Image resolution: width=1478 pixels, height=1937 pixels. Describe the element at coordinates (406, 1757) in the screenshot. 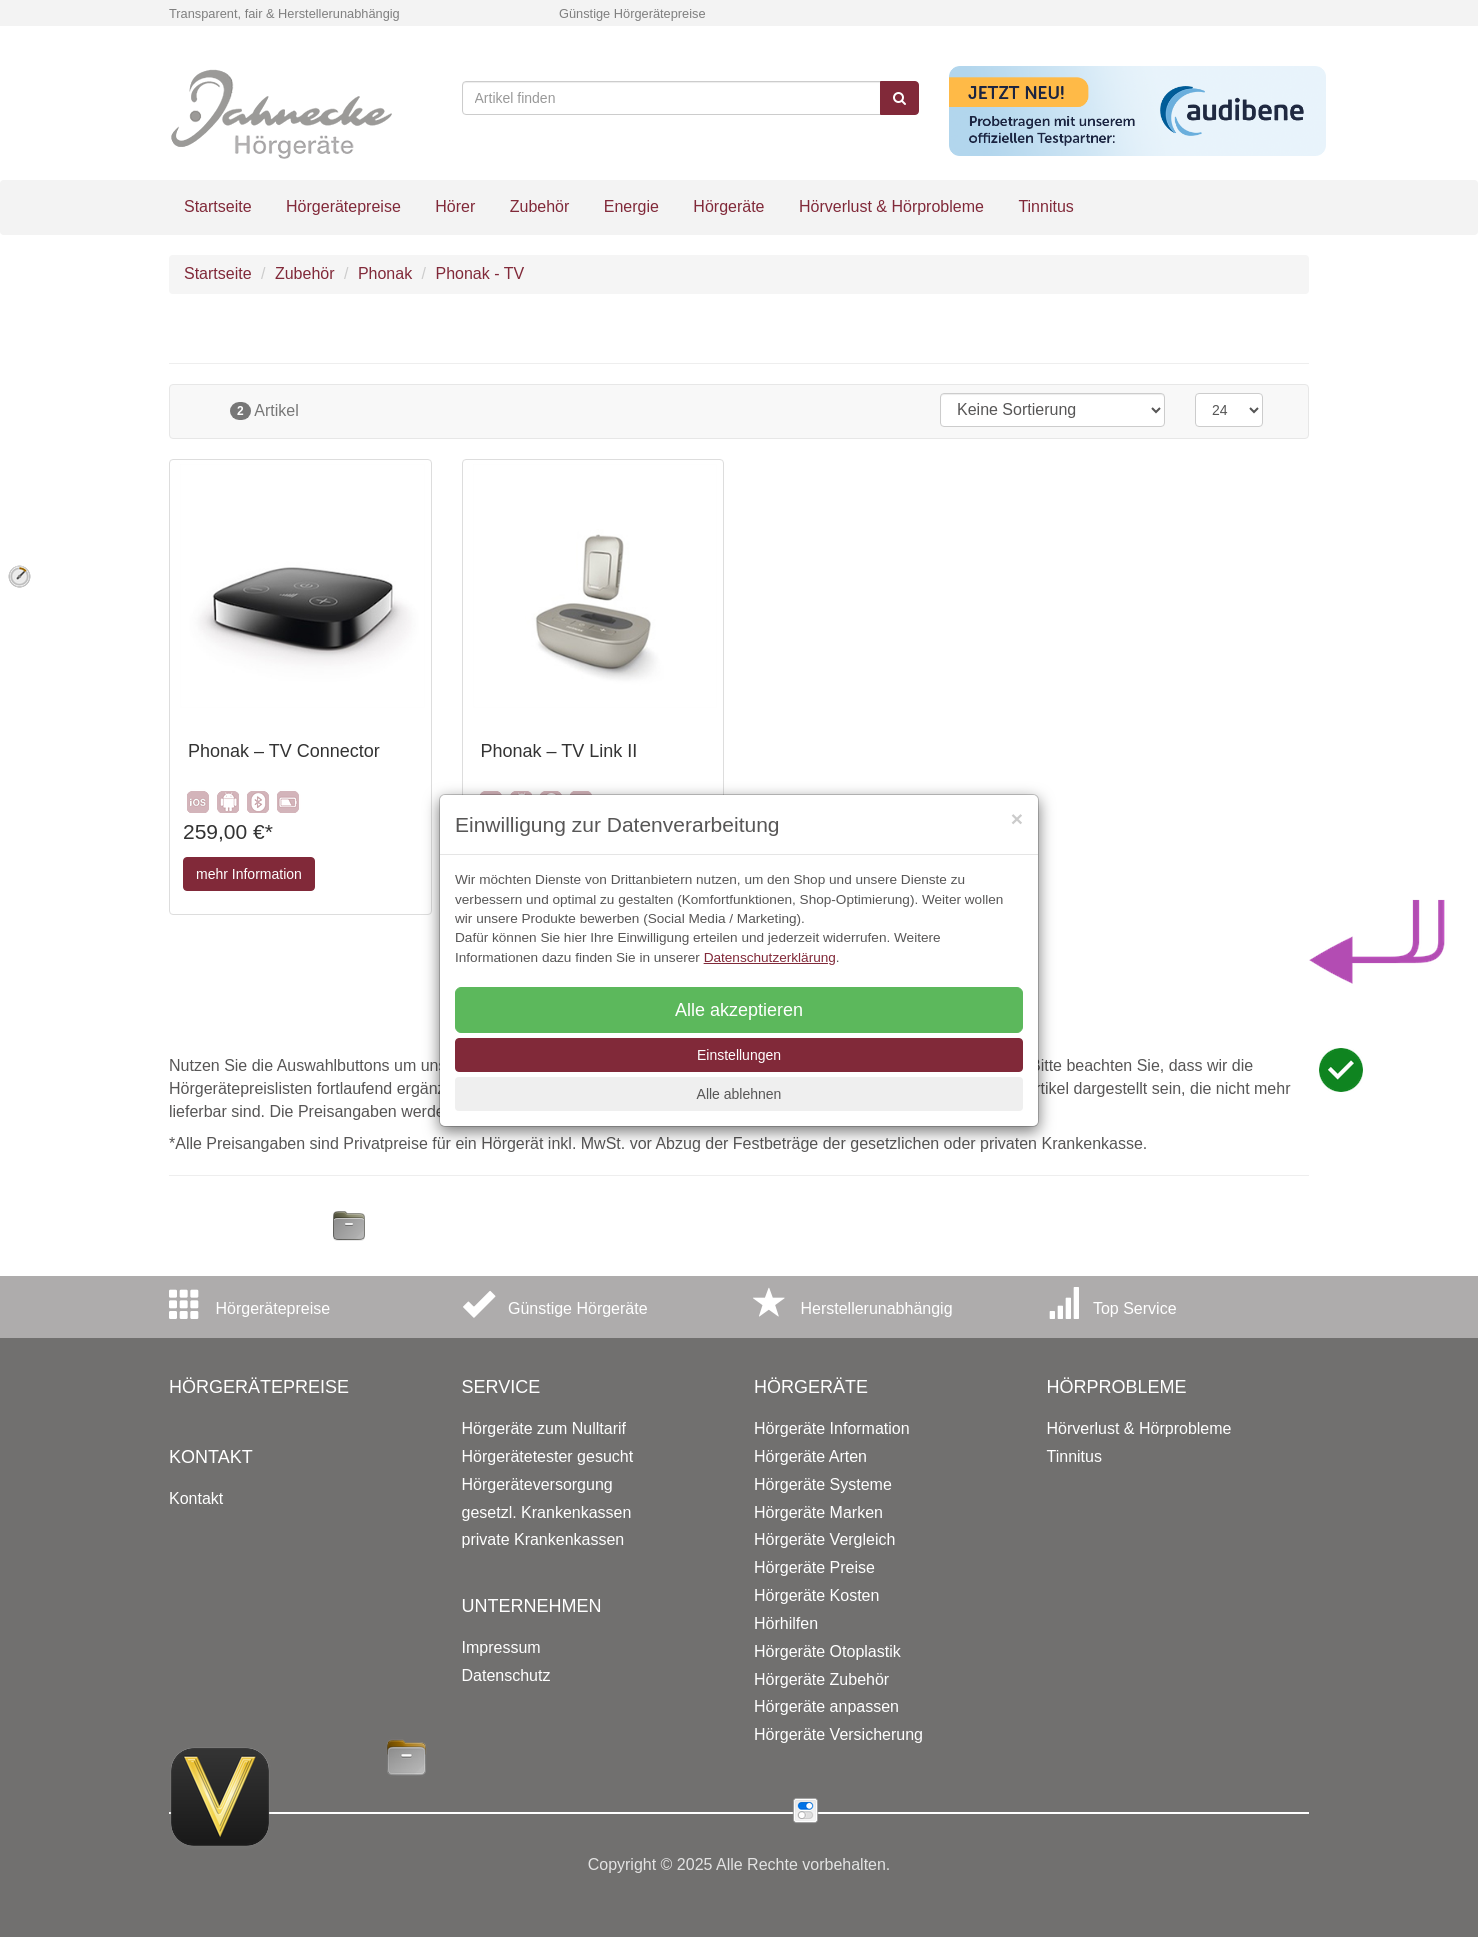

I see `open the file manager` at that location.